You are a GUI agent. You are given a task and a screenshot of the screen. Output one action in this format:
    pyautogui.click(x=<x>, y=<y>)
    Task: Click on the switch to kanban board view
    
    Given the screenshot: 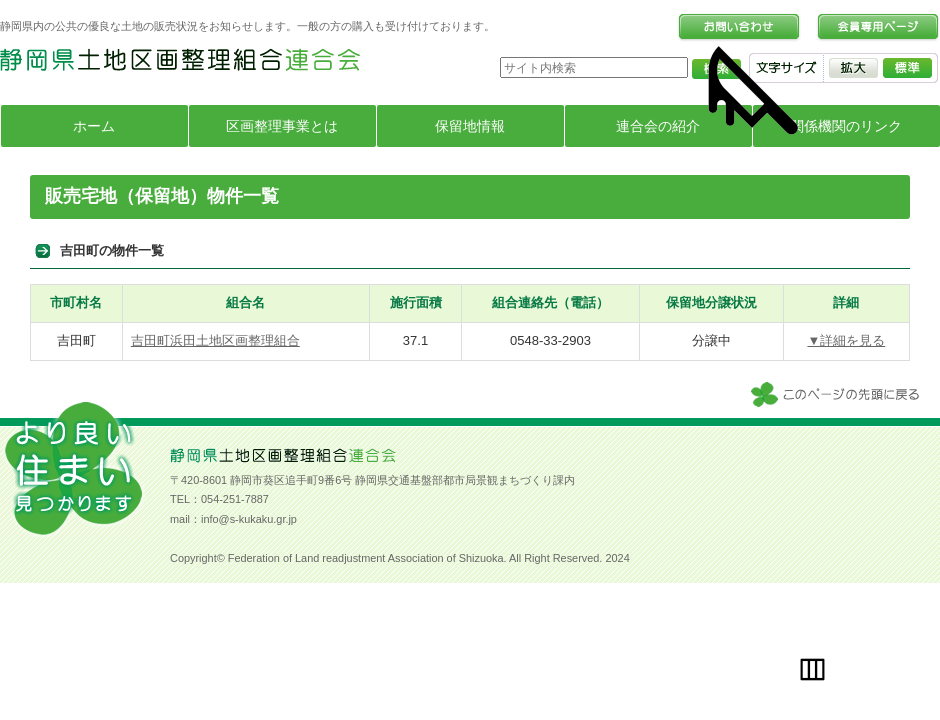 What is the action you would take?
    pyautogui.click(x=812, y=669)
    